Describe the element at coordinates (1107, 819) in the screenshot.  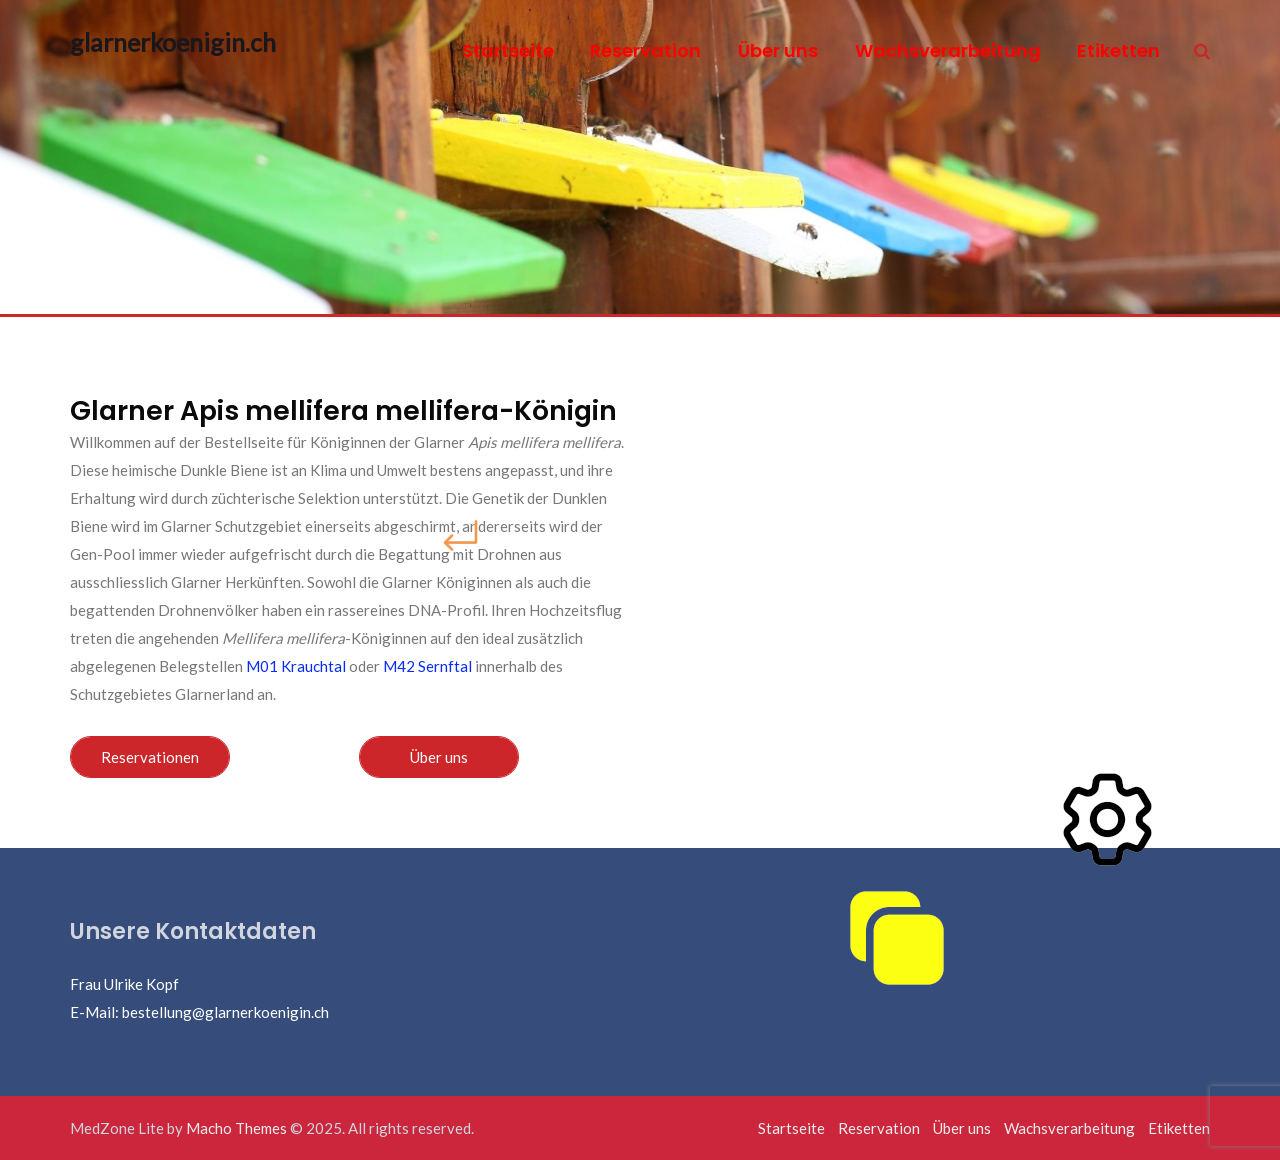
I see `access settings or preferences` at that location.